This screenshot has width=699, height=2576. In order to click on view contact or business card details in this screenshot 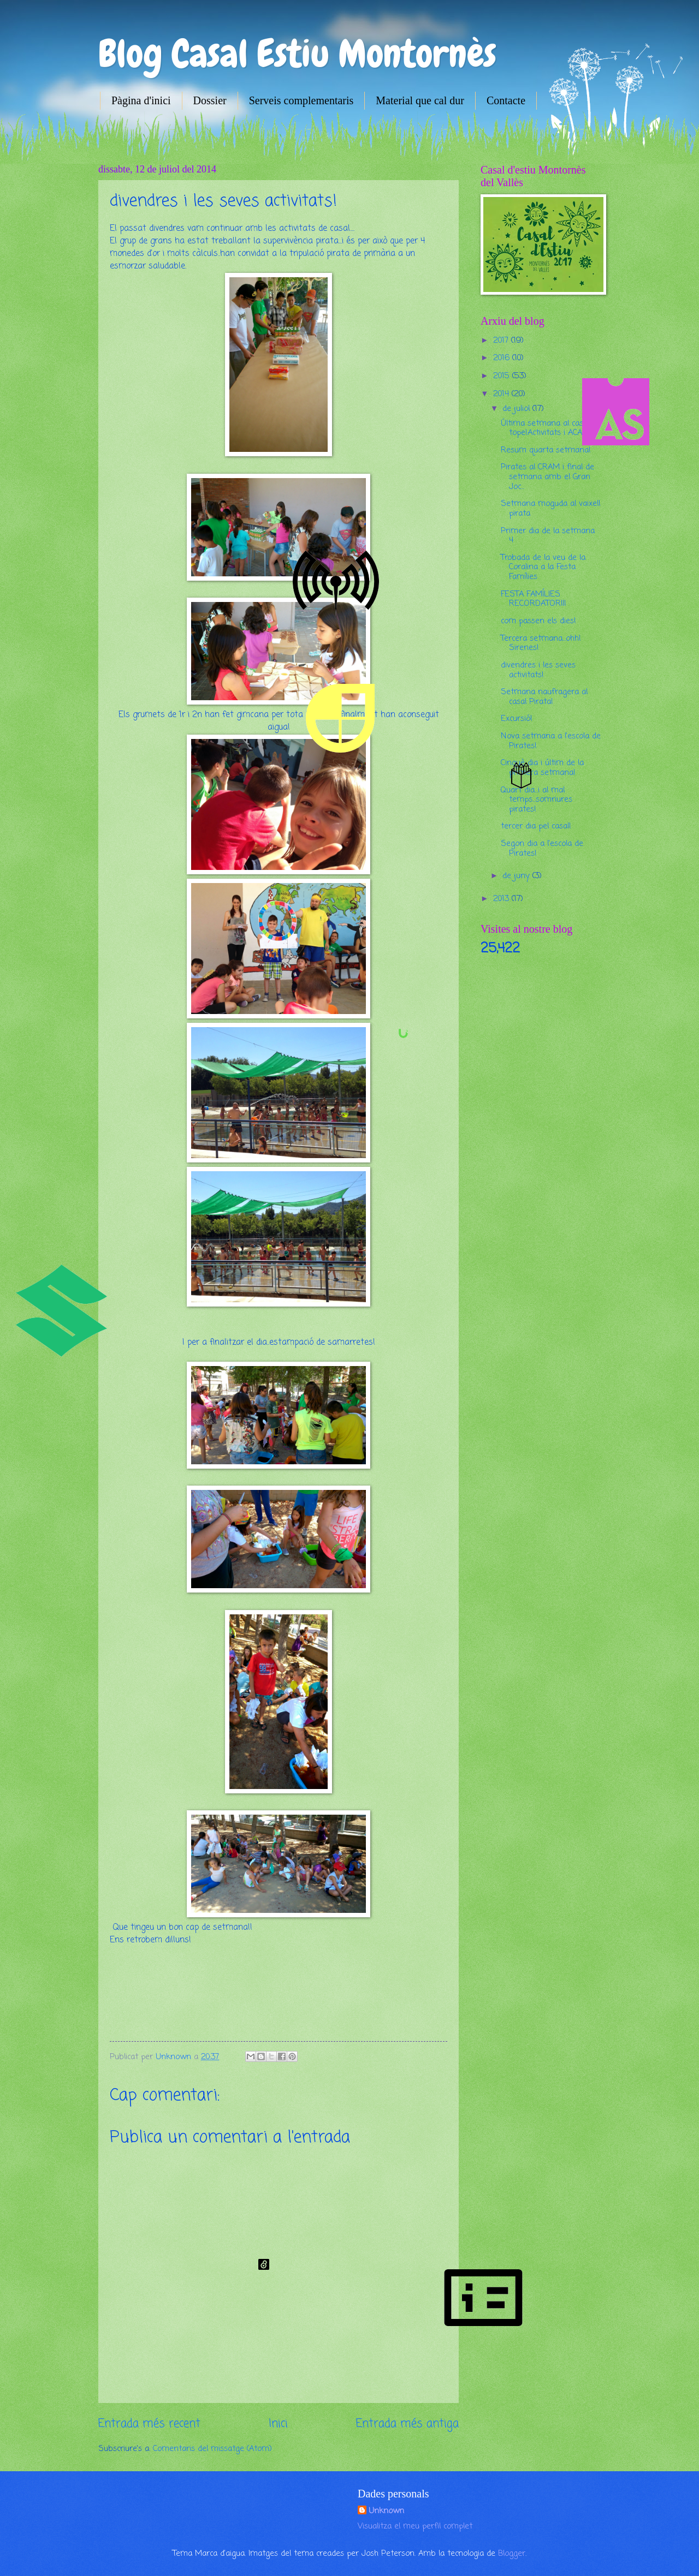, I will do `click(483, 2298)`.